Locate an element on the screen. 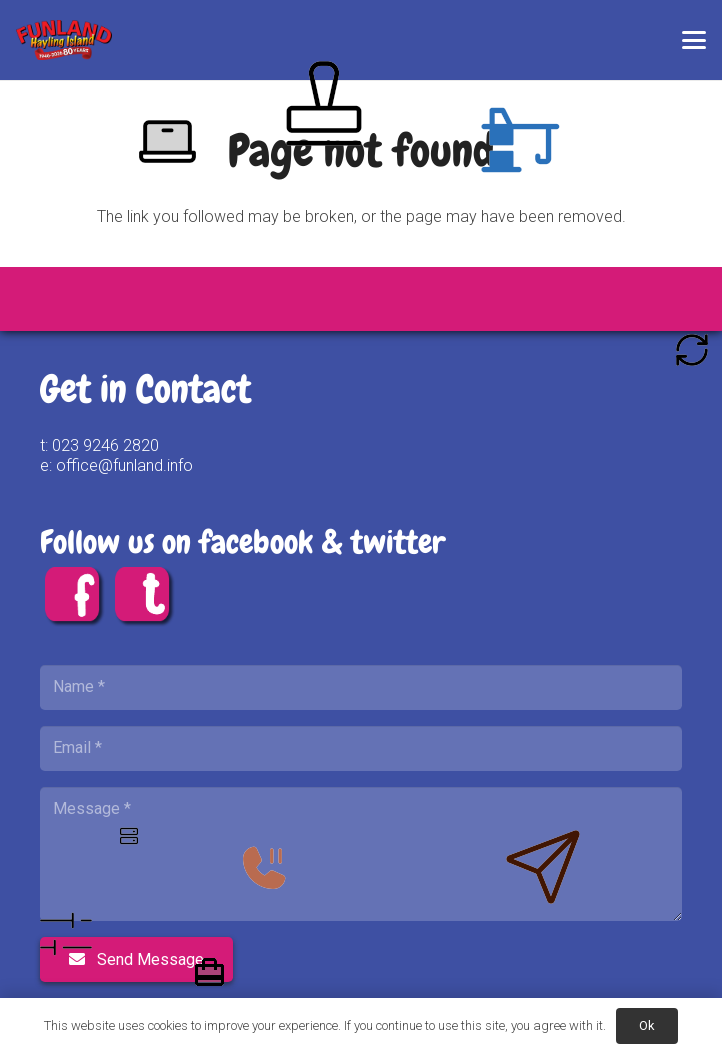 This screenshot has width=722, height=1054. access storage or server settings is located at coordinates (129, 836).